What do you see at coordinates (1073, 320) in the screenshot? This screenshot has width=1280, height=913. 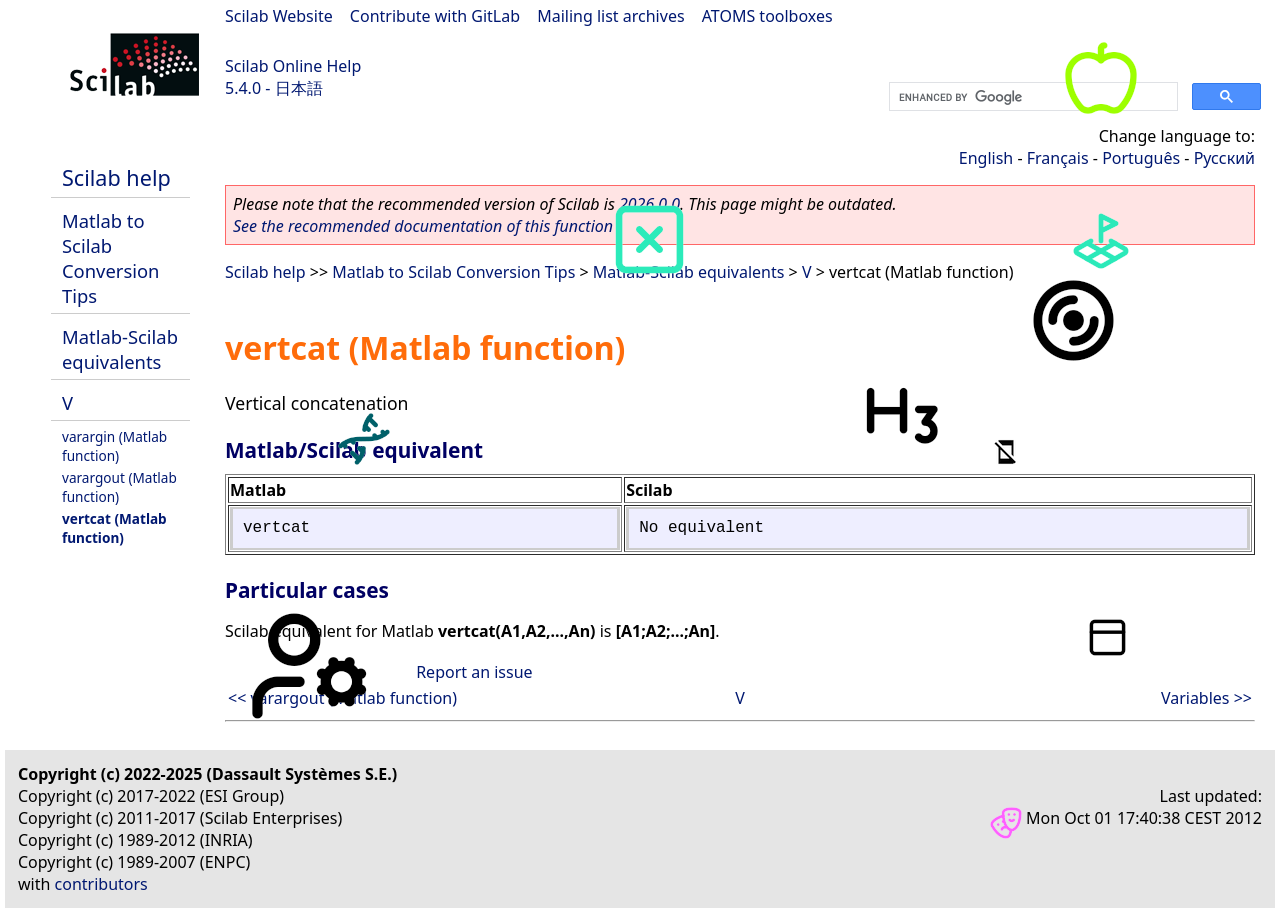 I see `play or browse music library` at bounding box center [1073, 320].